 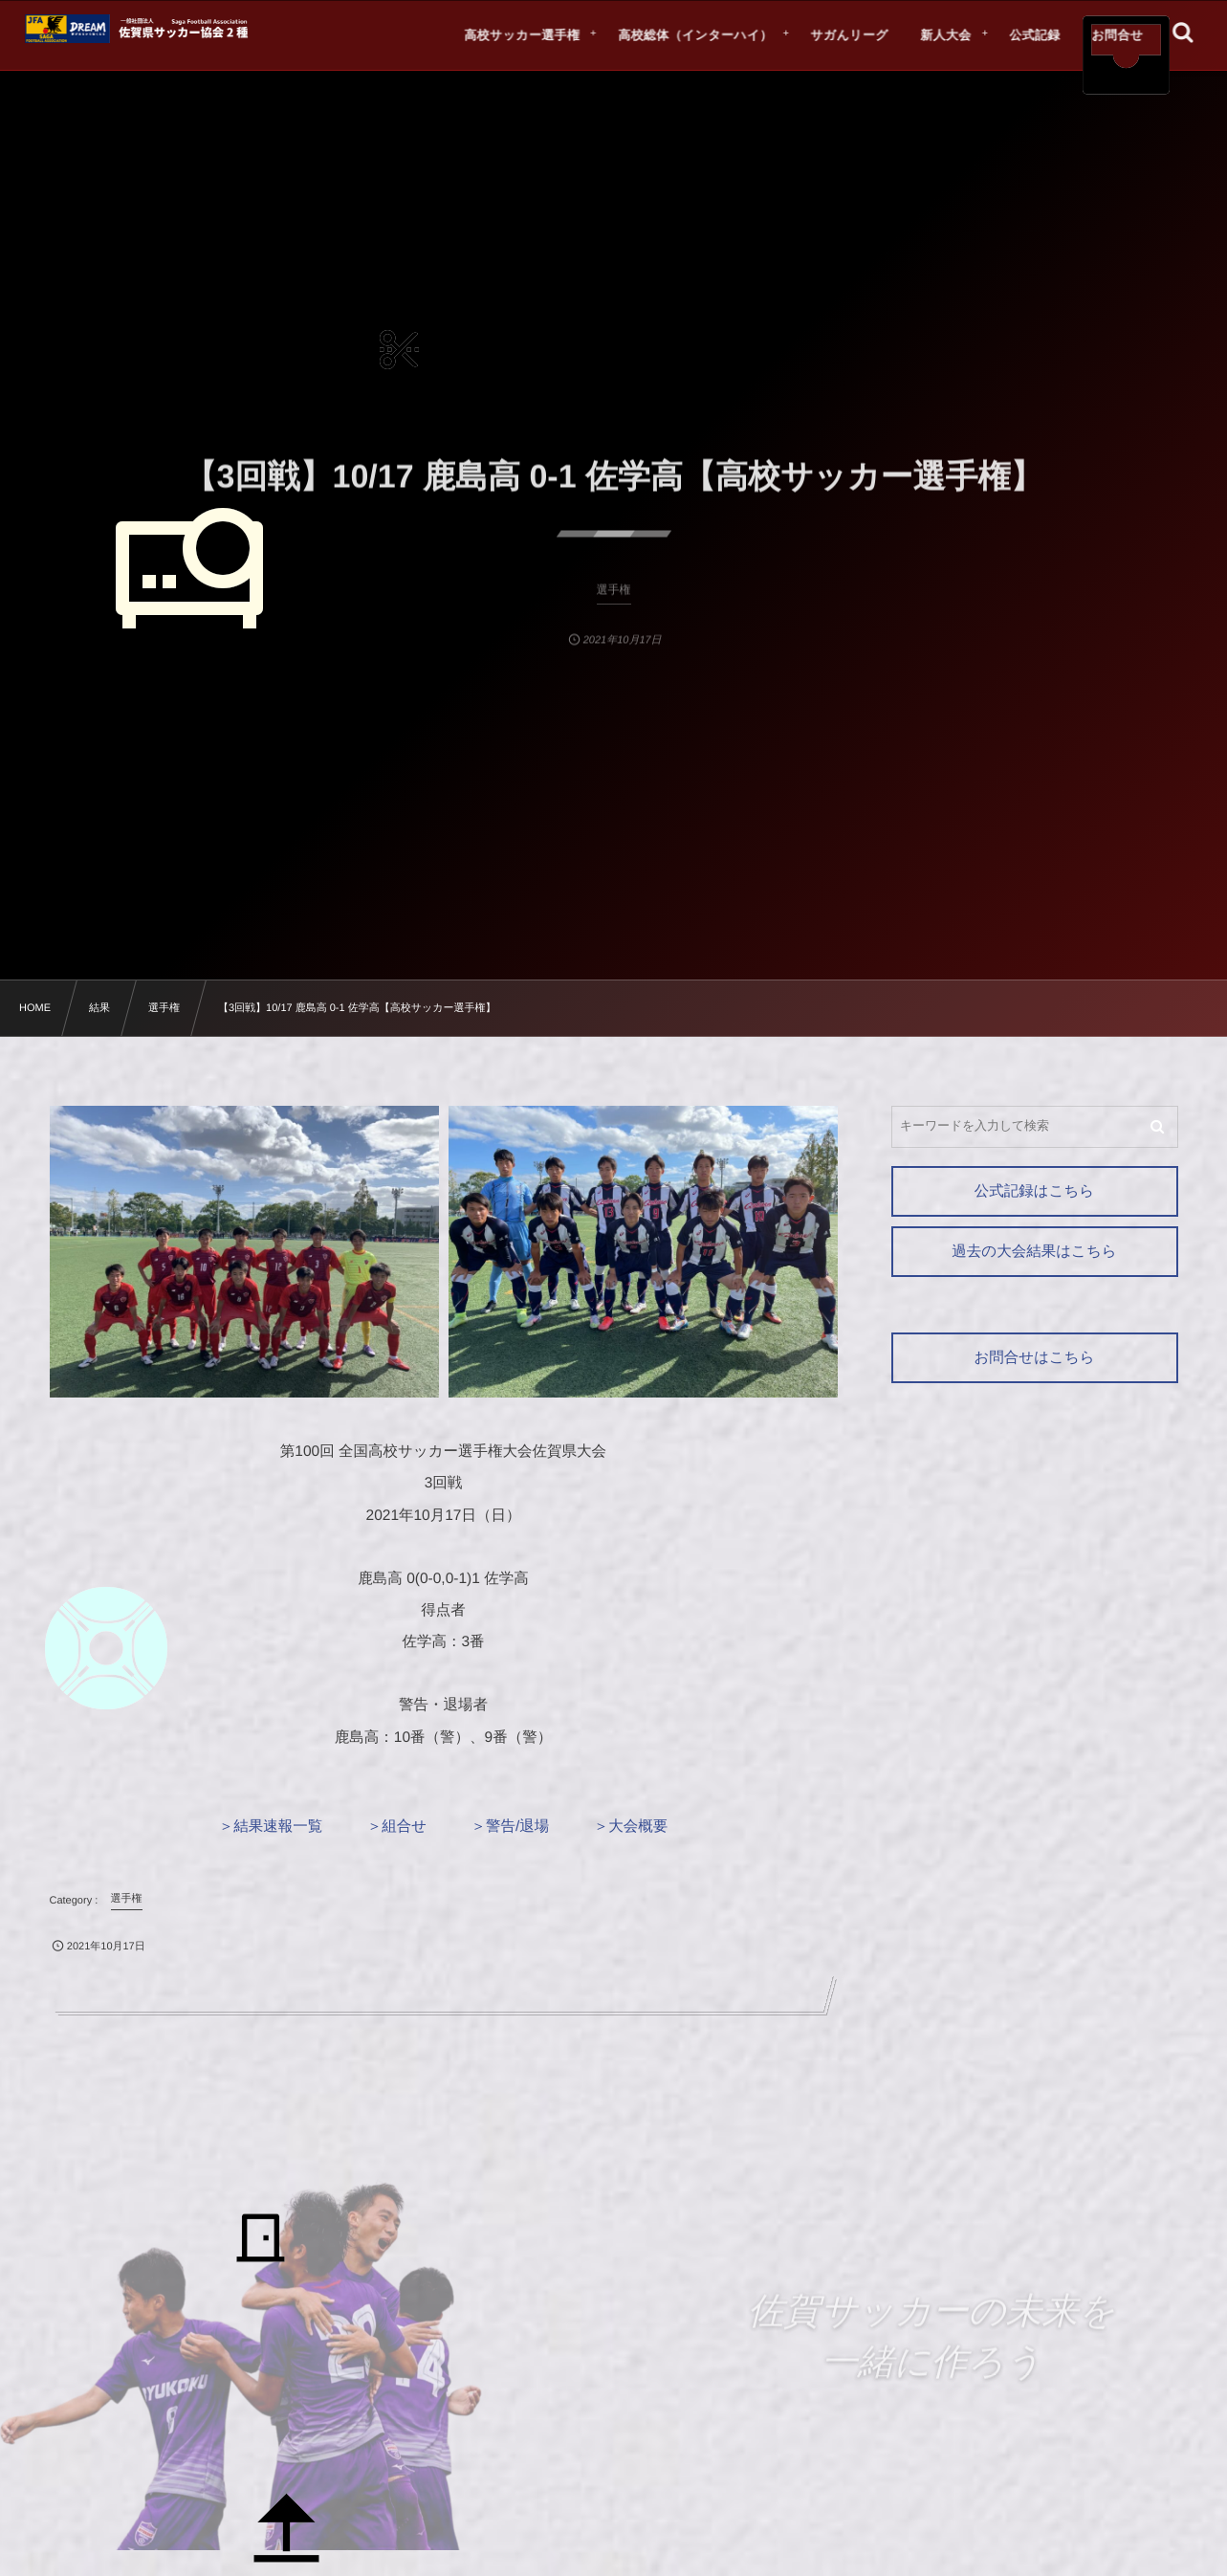 What do you see at coordinates (286, 2529) in the screenshot?
I see `upload a file or document` at bounding box center [286, 2529].